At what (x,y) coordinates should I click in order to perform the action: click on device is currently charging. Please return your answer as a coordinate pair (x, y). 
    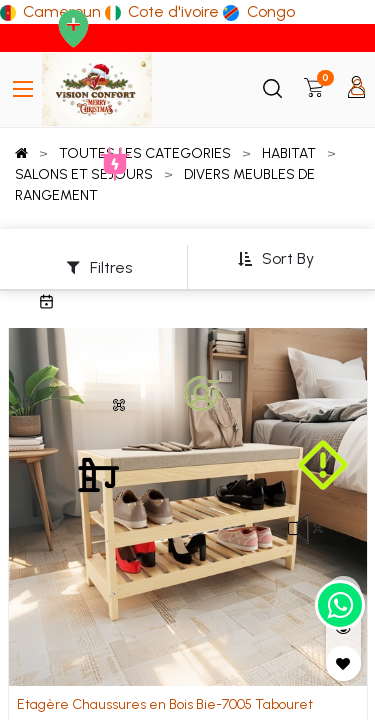
    Looking at the image, I should click on (115, 164).